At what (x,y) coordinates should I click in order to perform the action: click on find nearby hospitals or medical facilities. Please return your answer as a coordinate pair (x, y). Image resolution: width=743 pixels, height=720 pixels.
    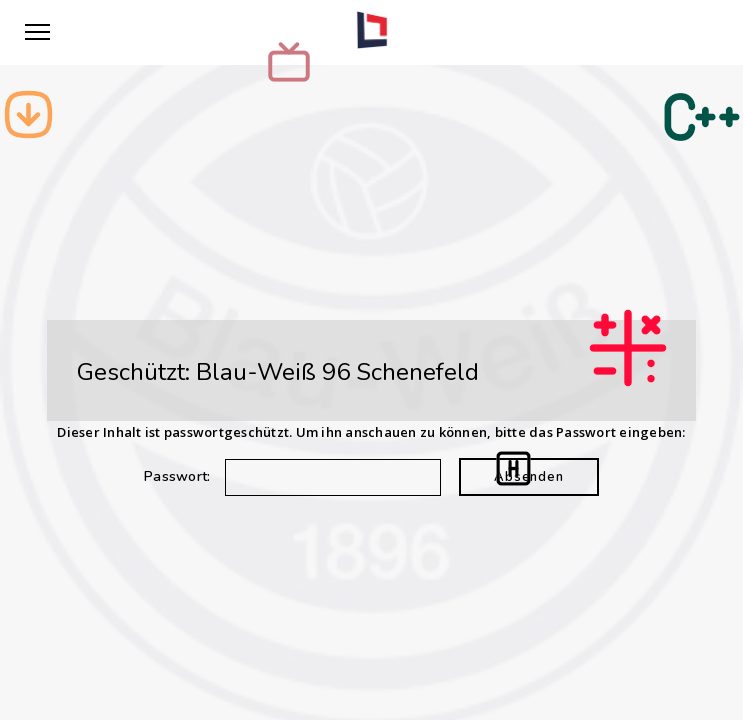
    Looking at the image, I should click on (513, 468).